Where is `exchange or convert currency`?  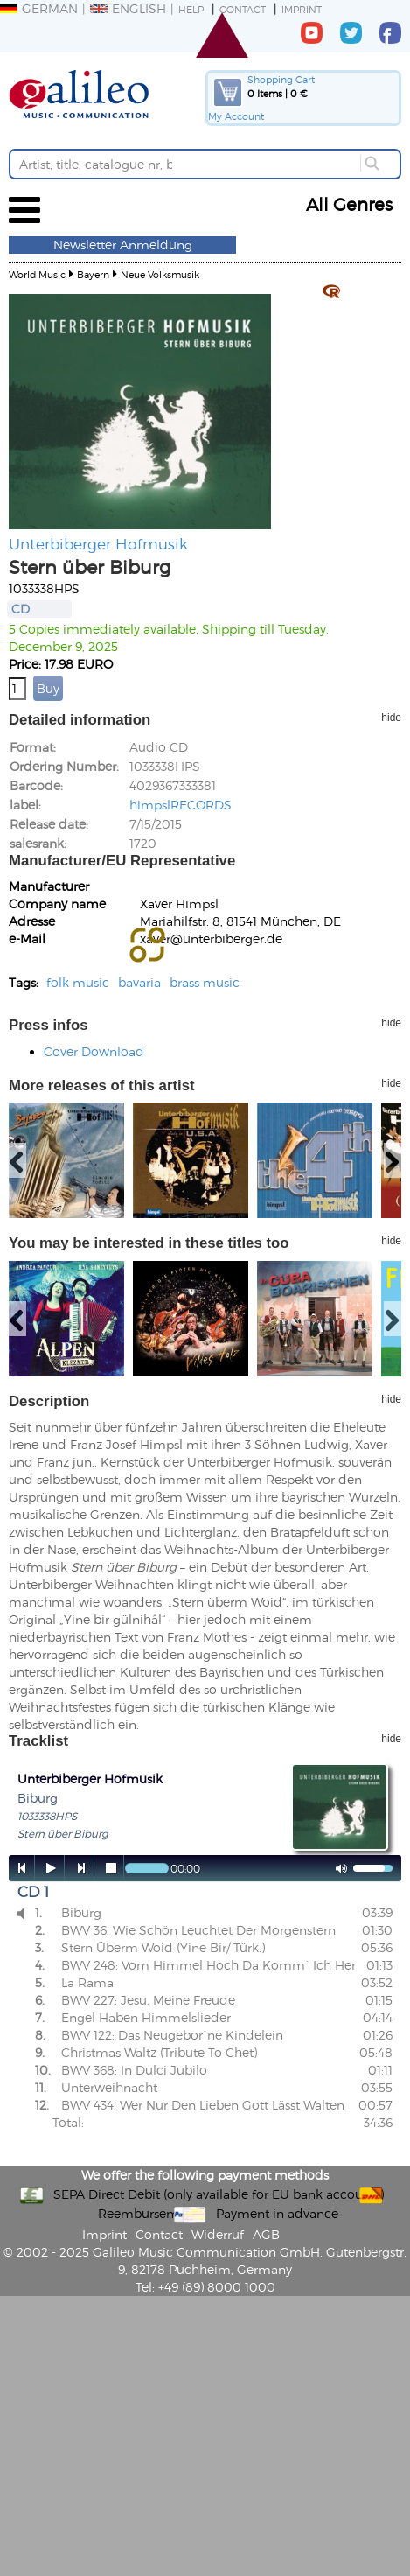
exchange or convert currency is located at coordinates (147, 944).